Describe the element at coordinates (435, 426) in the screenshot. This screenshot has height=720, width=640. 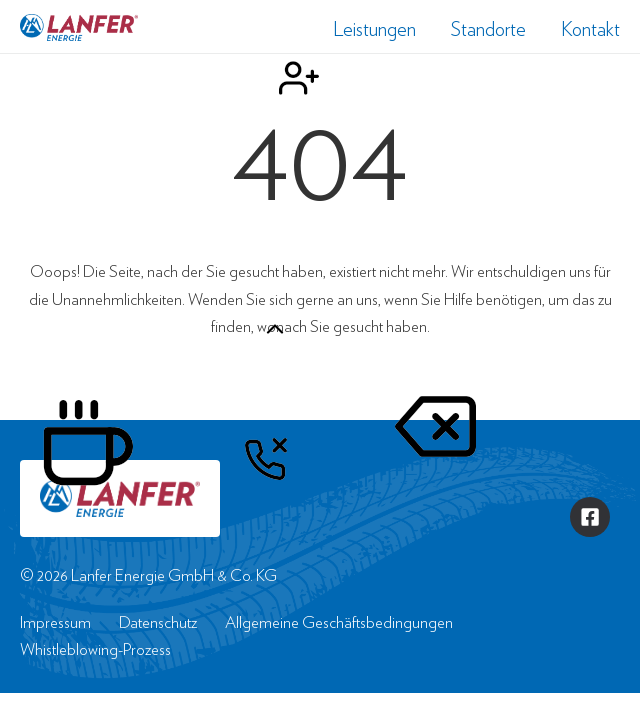
I see `delete a tag or label` at that location.